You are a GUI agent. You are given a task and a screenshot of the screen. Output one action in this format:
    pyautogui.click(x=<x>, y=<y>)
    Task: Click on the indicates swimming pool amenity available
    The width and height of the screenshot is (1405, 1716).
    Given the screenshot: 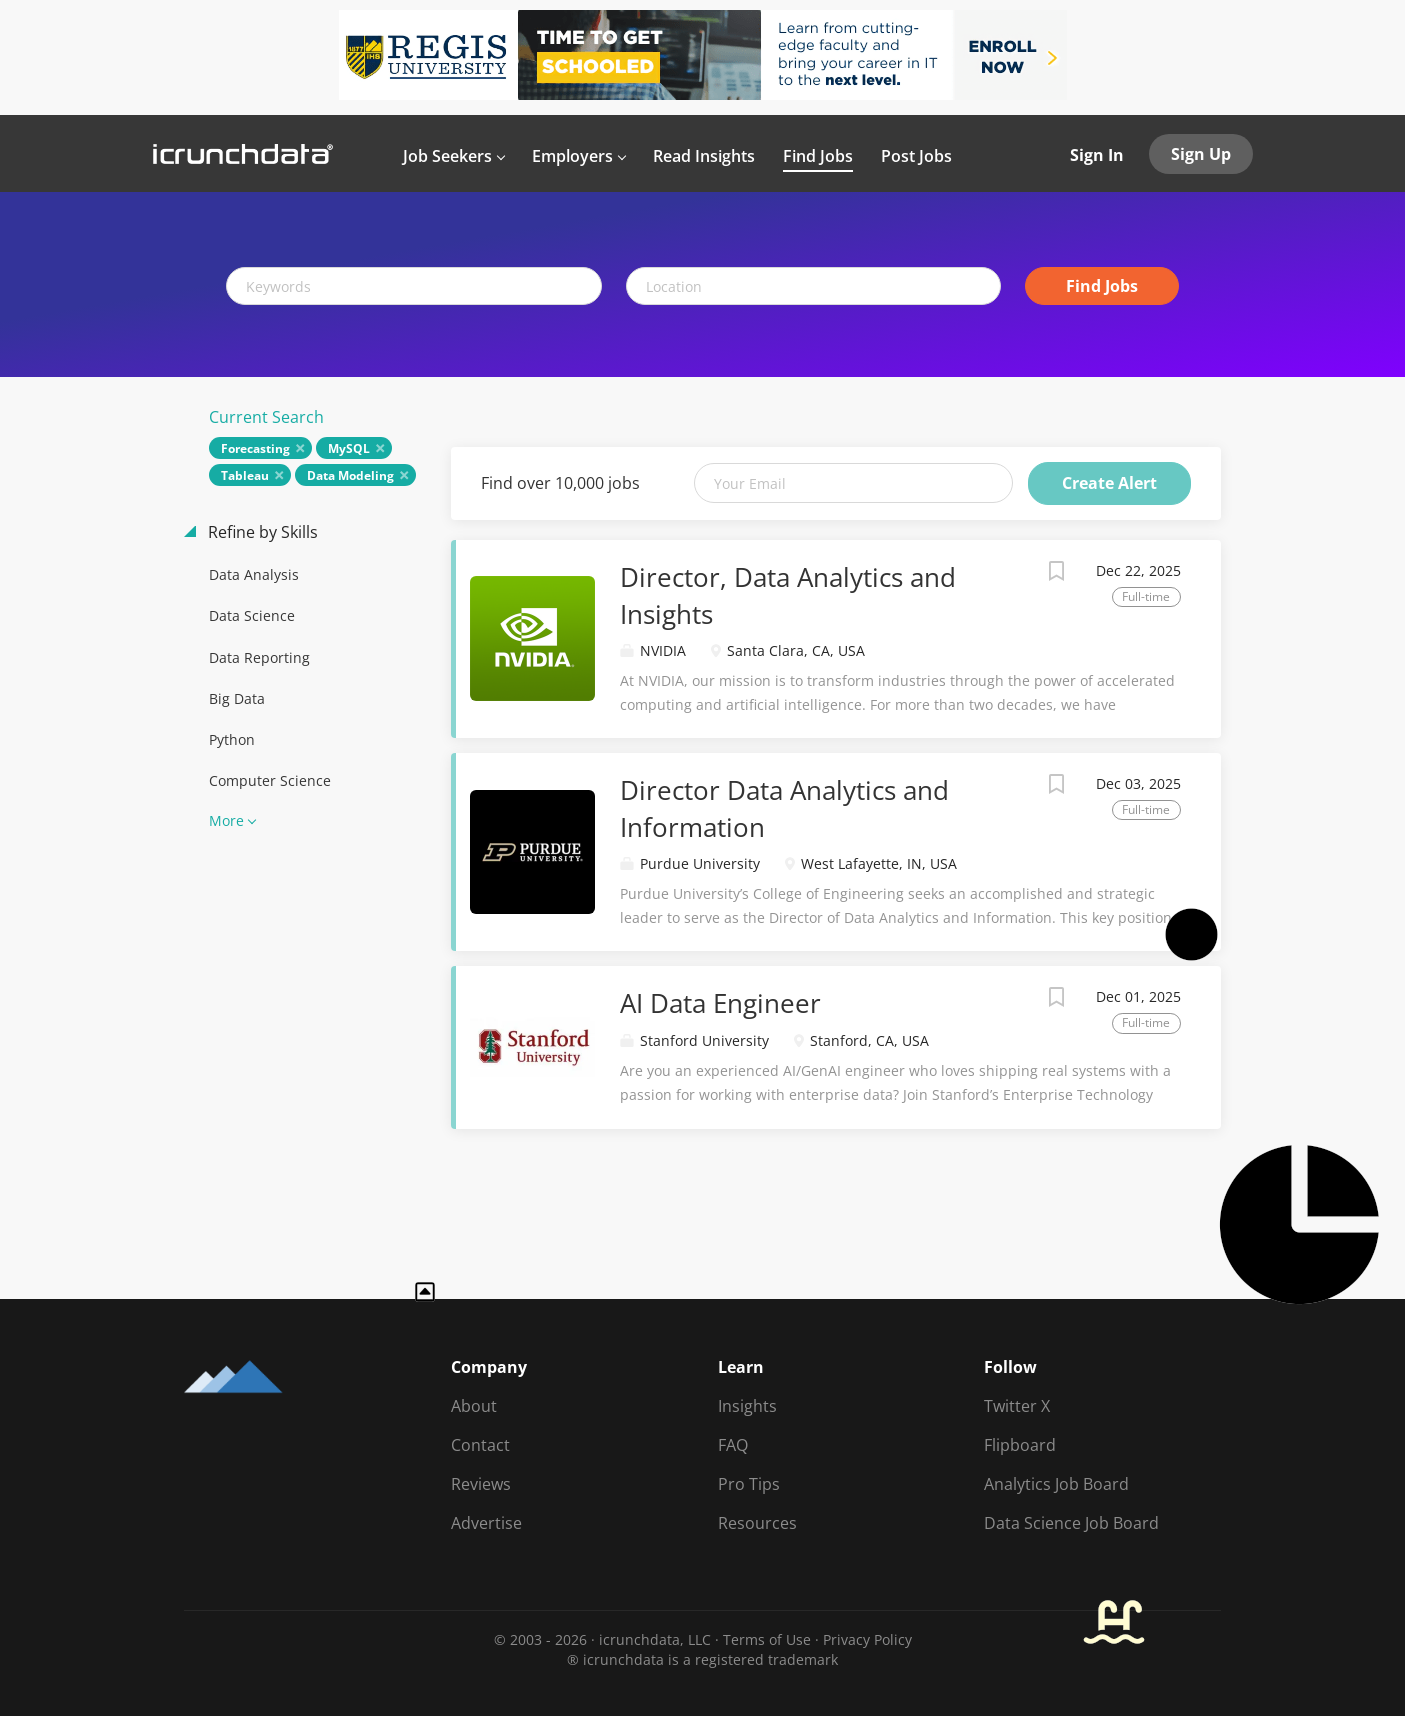 What is the action you would take?
    pyautogui.click(x=1114, y=1622)
    